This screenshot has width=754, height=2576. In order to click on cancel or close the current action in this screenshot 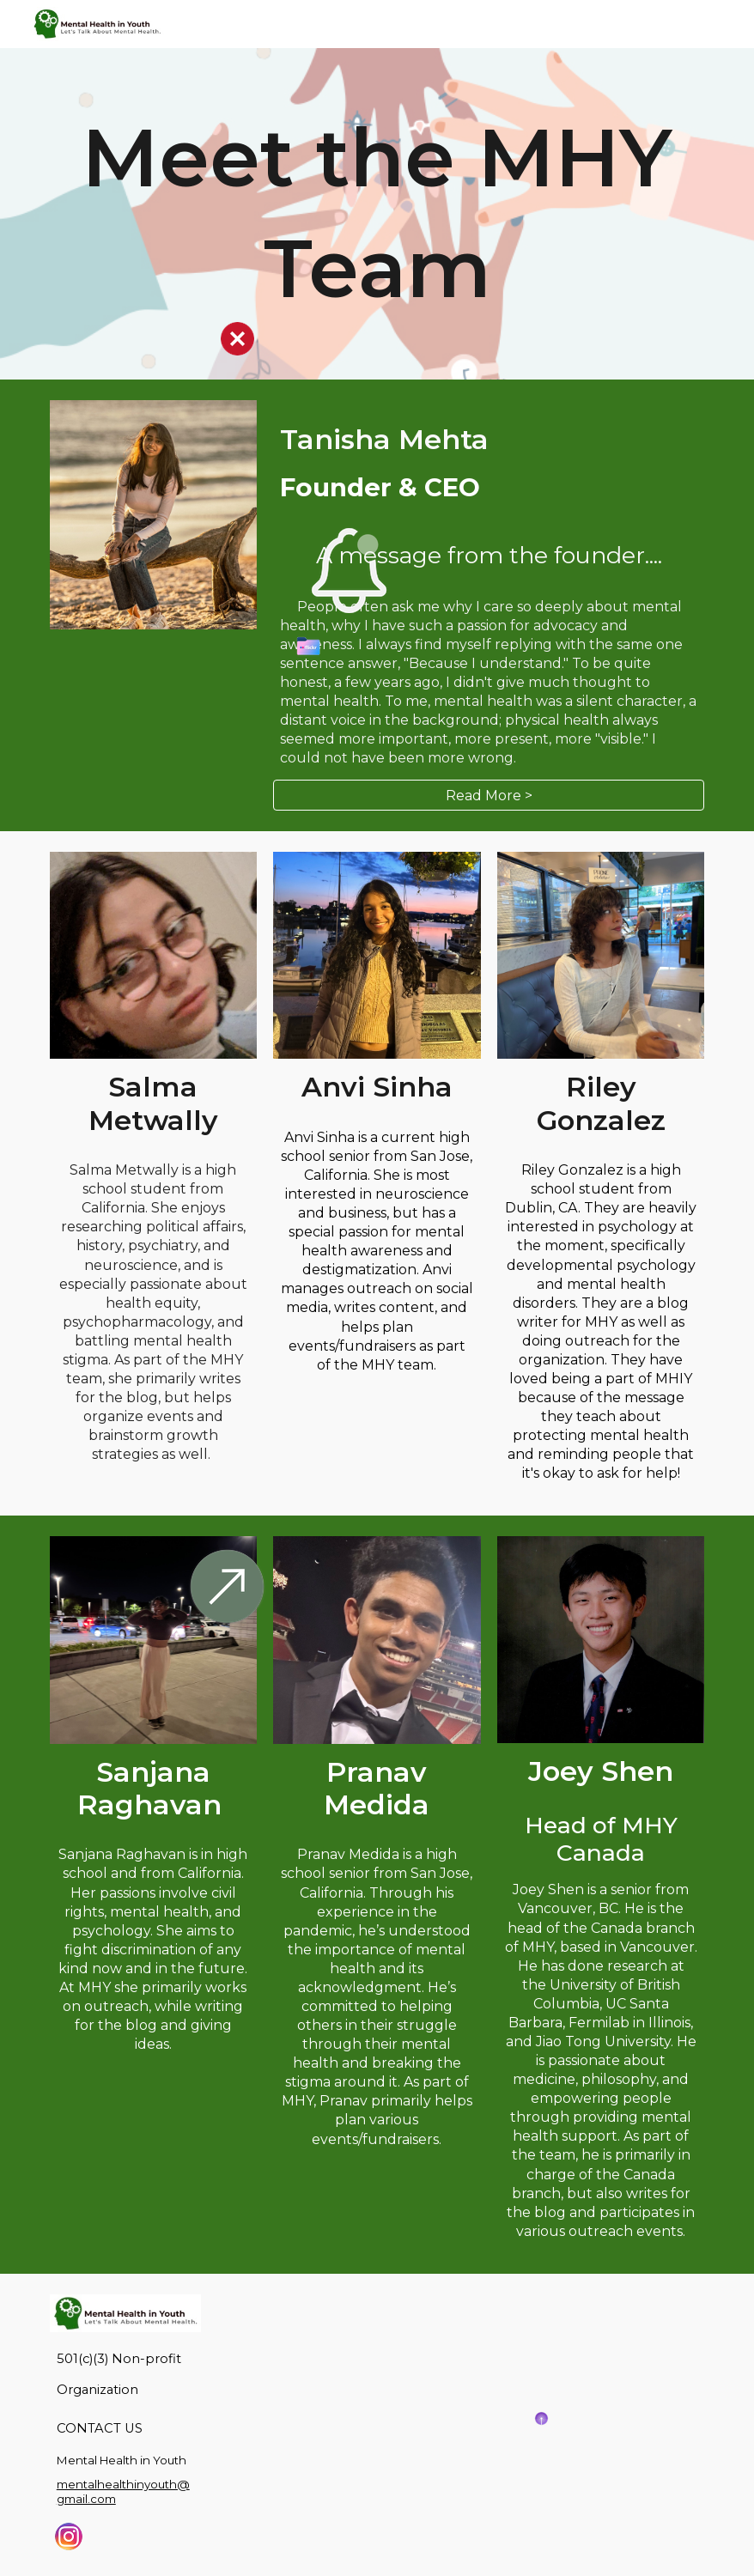, I will do `click(237, 338)`.